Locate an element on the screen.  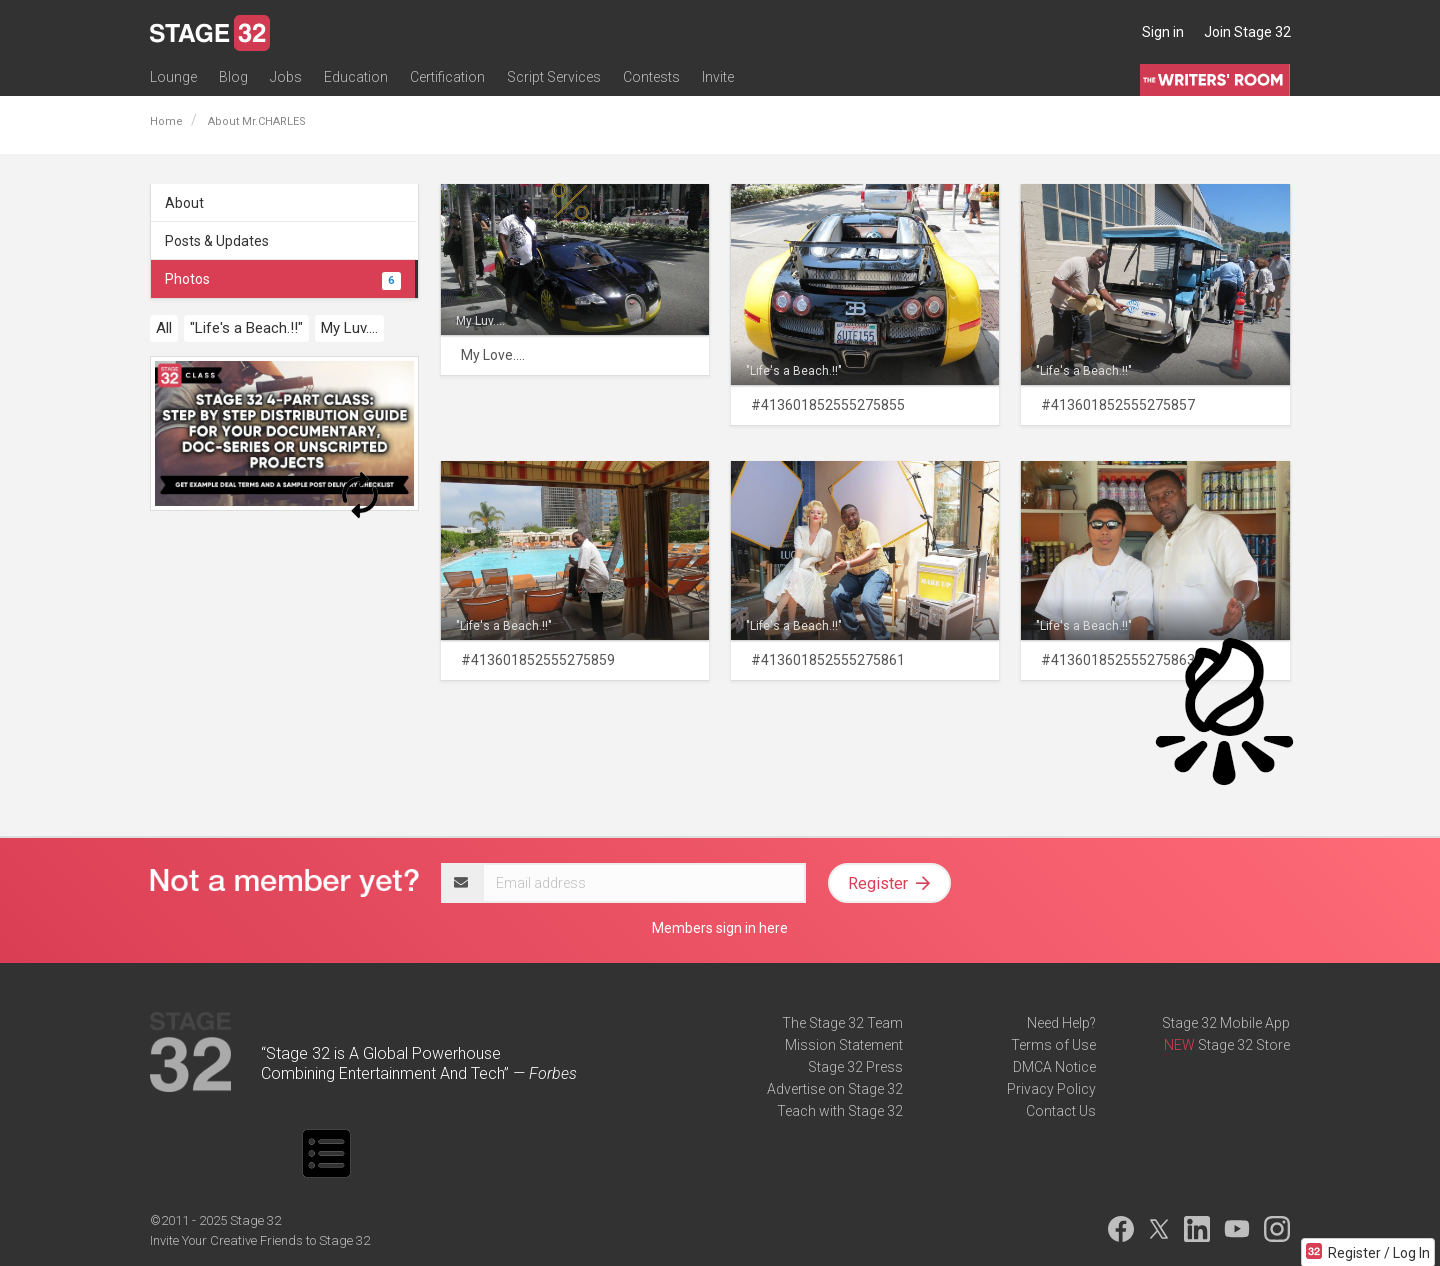
refresh or reload content is located at coordinates (360, 495).